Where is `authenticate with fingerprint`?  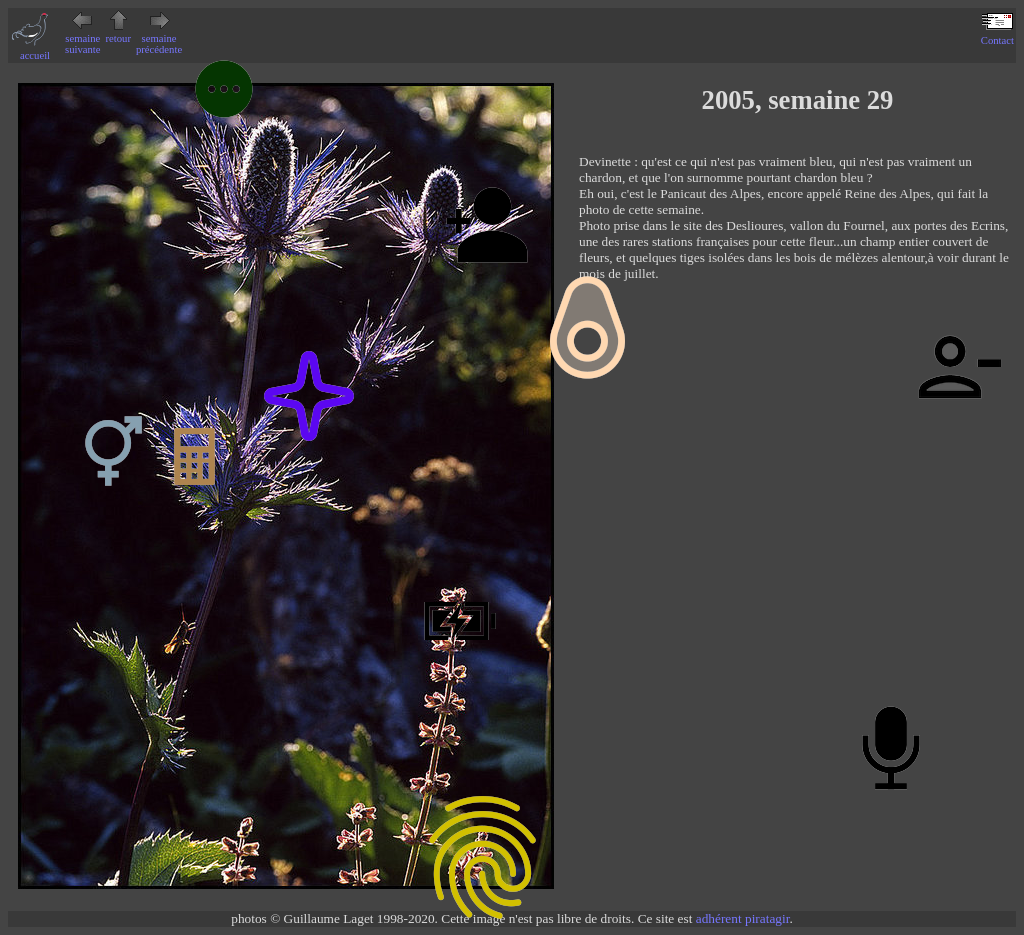
authenticate with fingerprint is located at coordinates (482, 857).